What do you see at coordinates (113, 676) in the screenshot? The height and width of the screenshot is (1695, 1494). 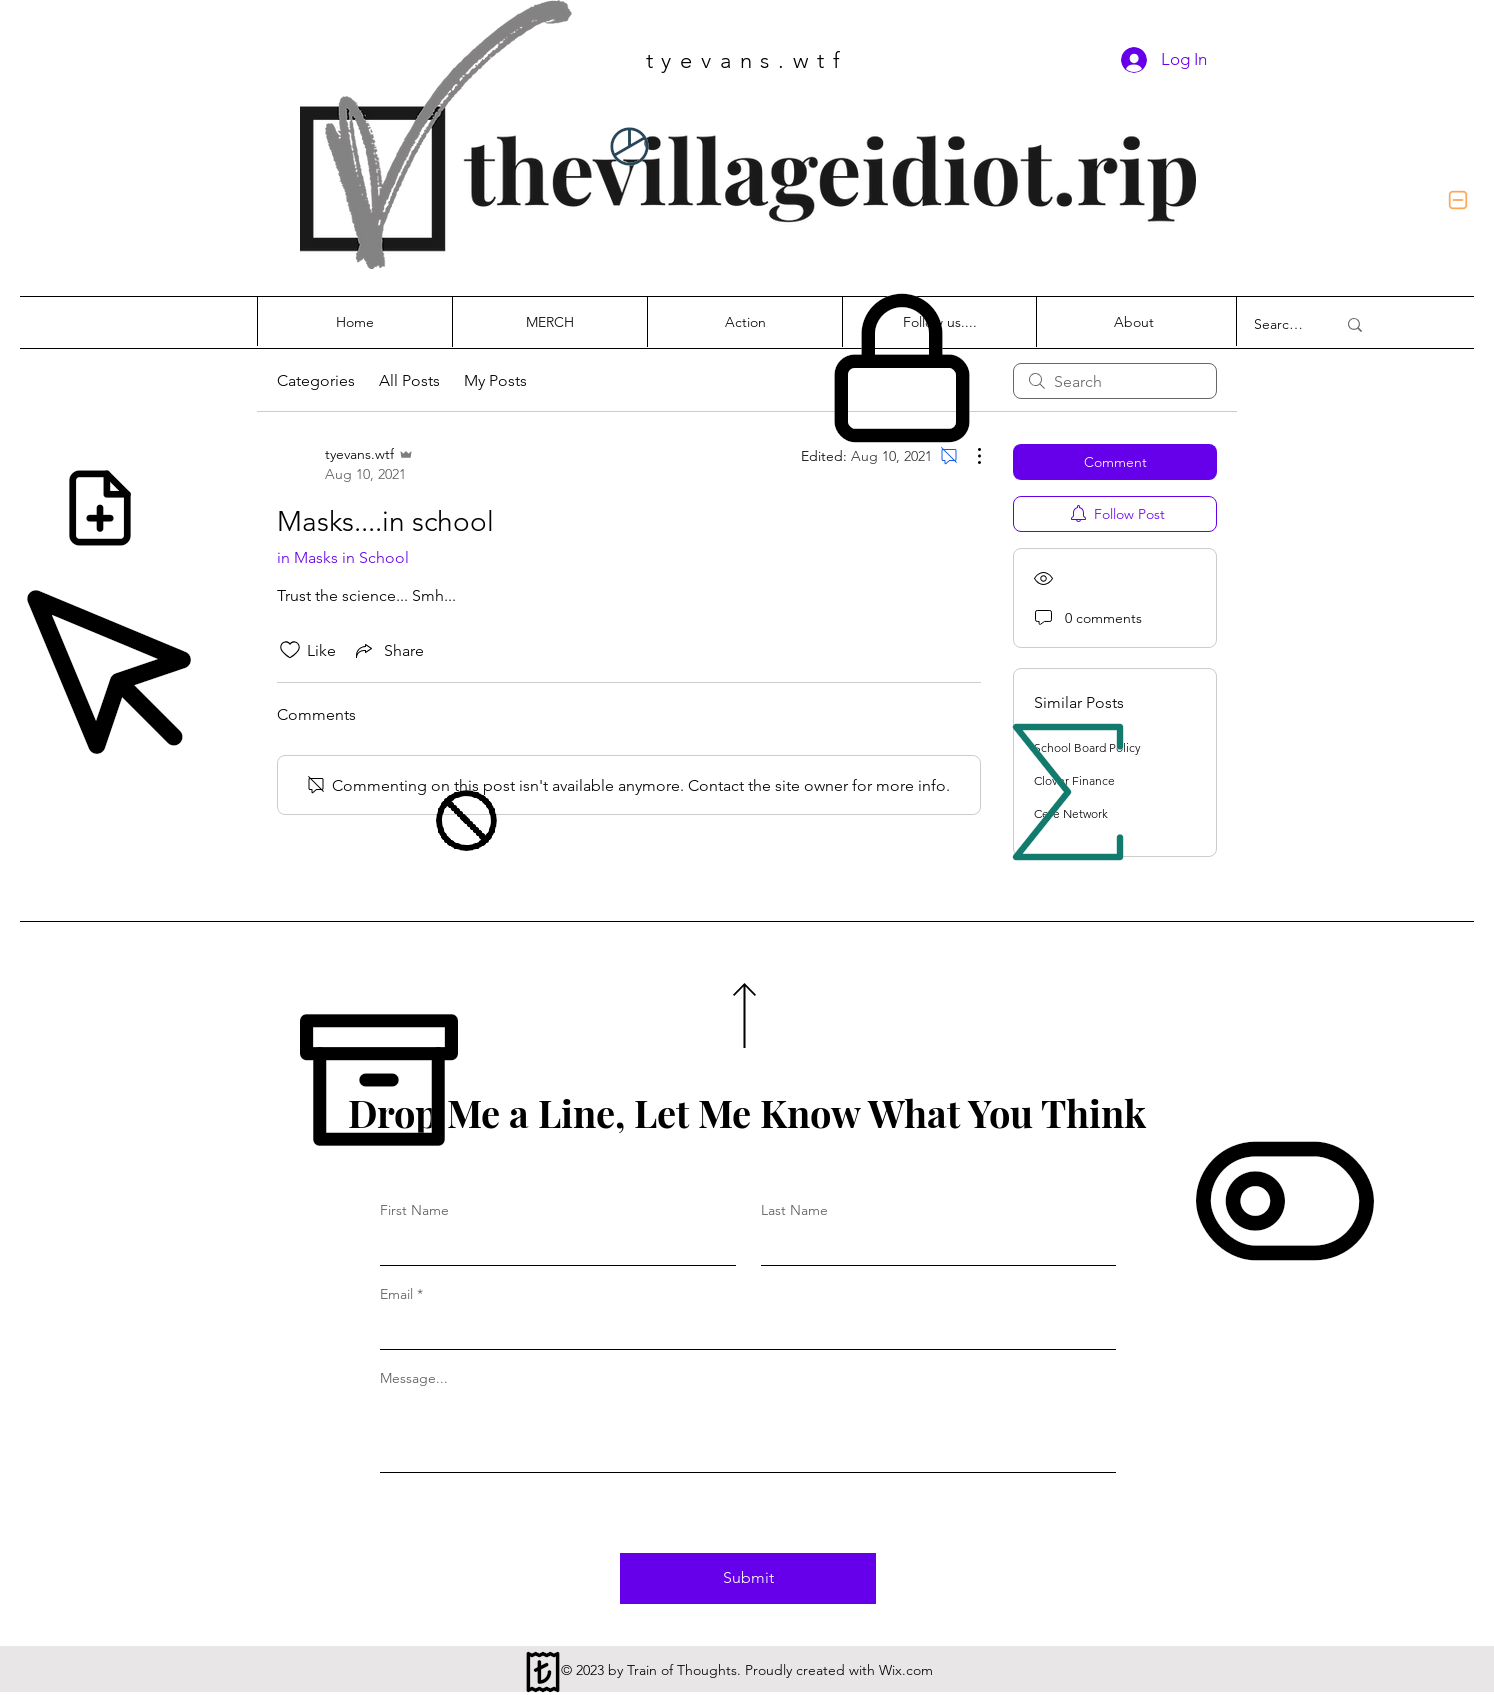 I see `cursor selection tool` at bounding box center [113, 676].